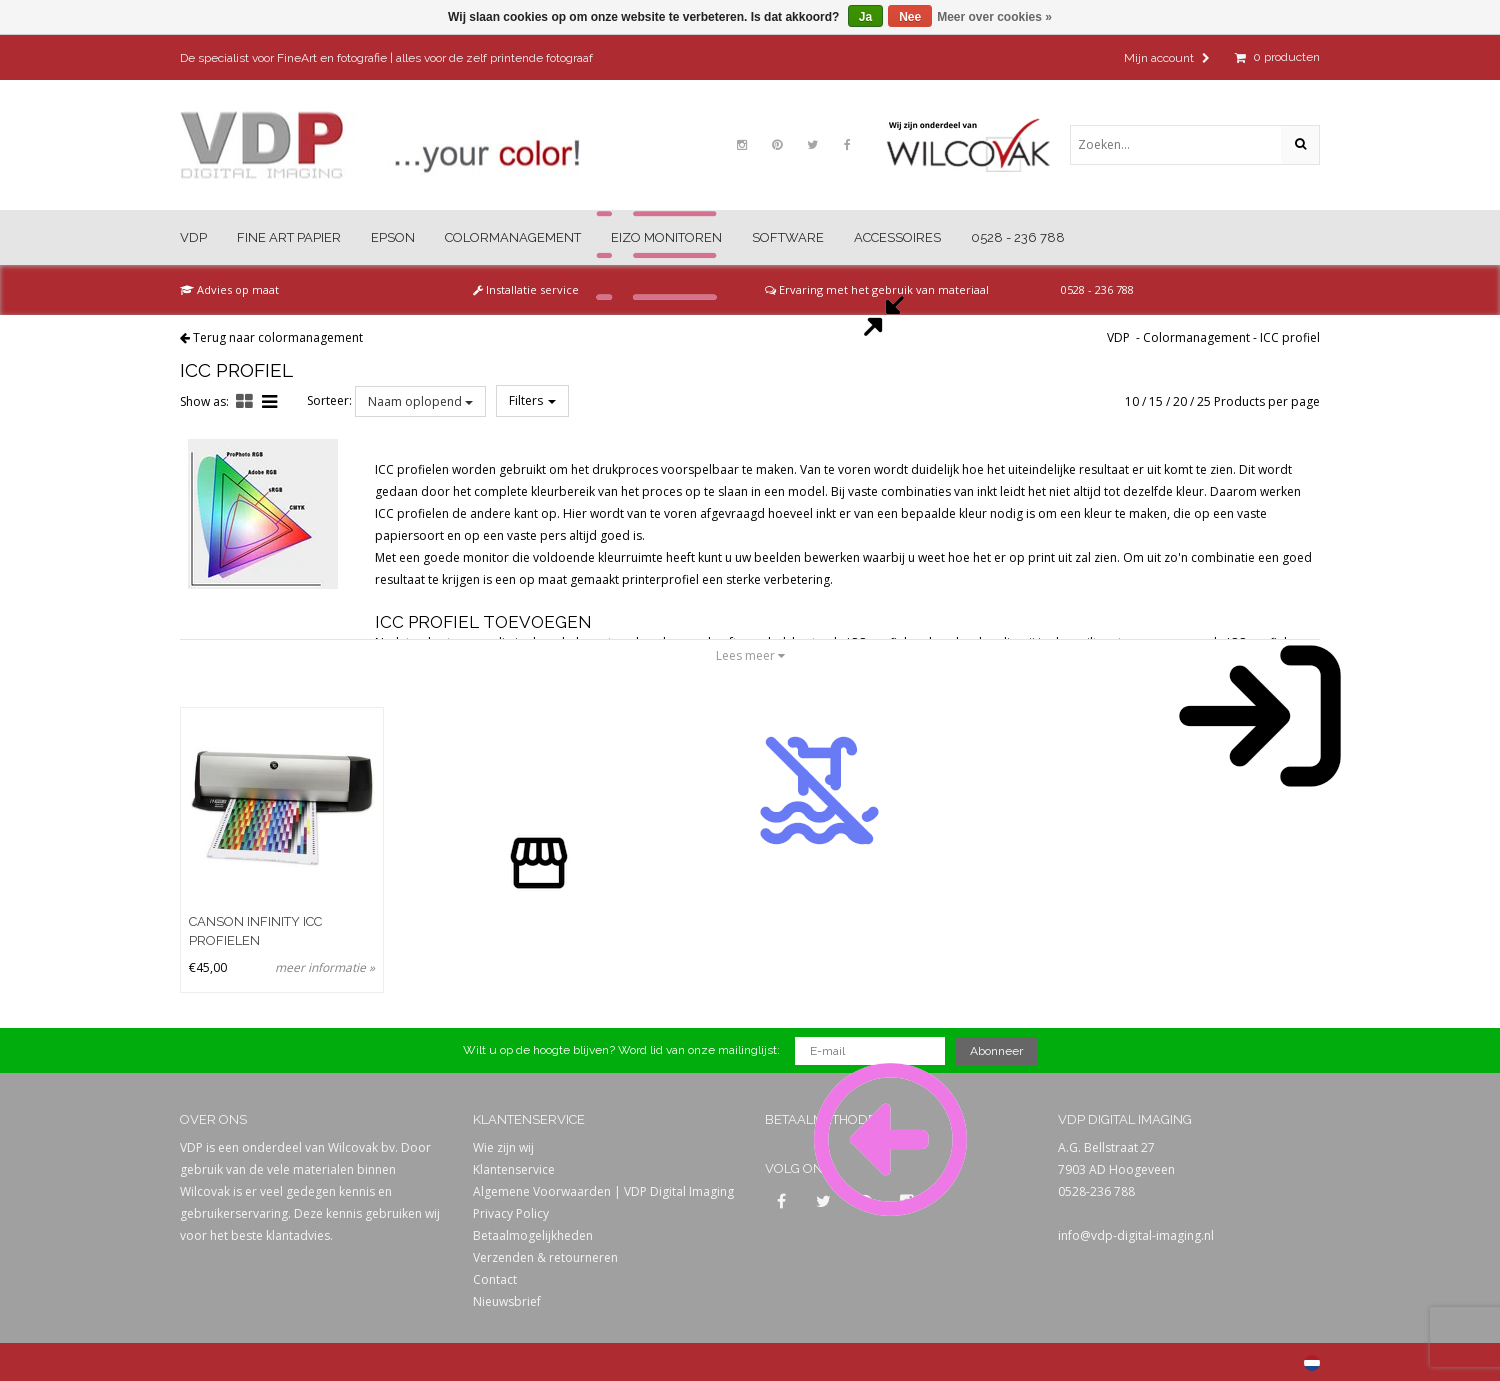  I want to click on pool closed or unavailable, so click(819, 790).